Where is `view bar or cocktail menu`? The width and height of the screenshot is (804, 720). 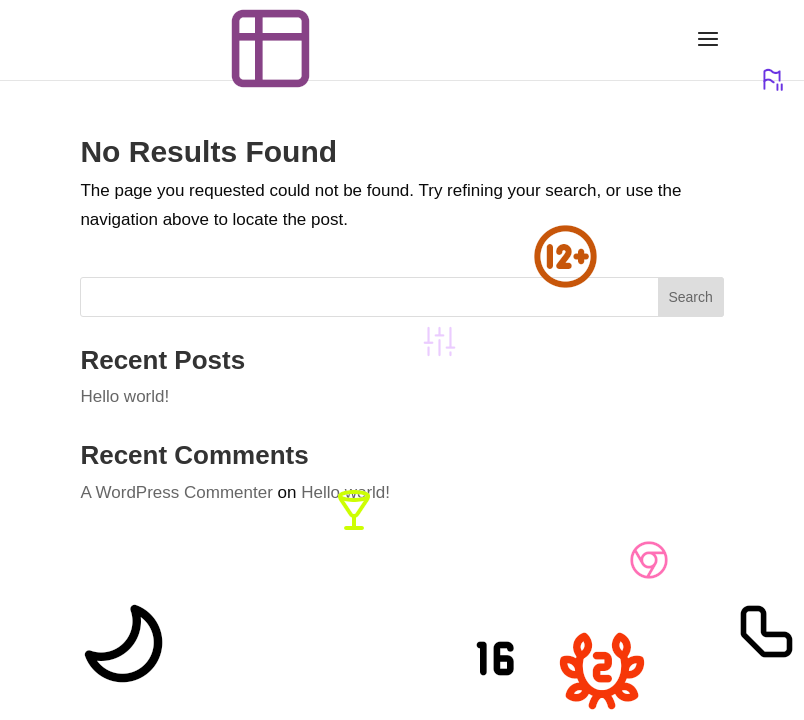
view bar or cocktail menu is located at coordinates (354, 510).